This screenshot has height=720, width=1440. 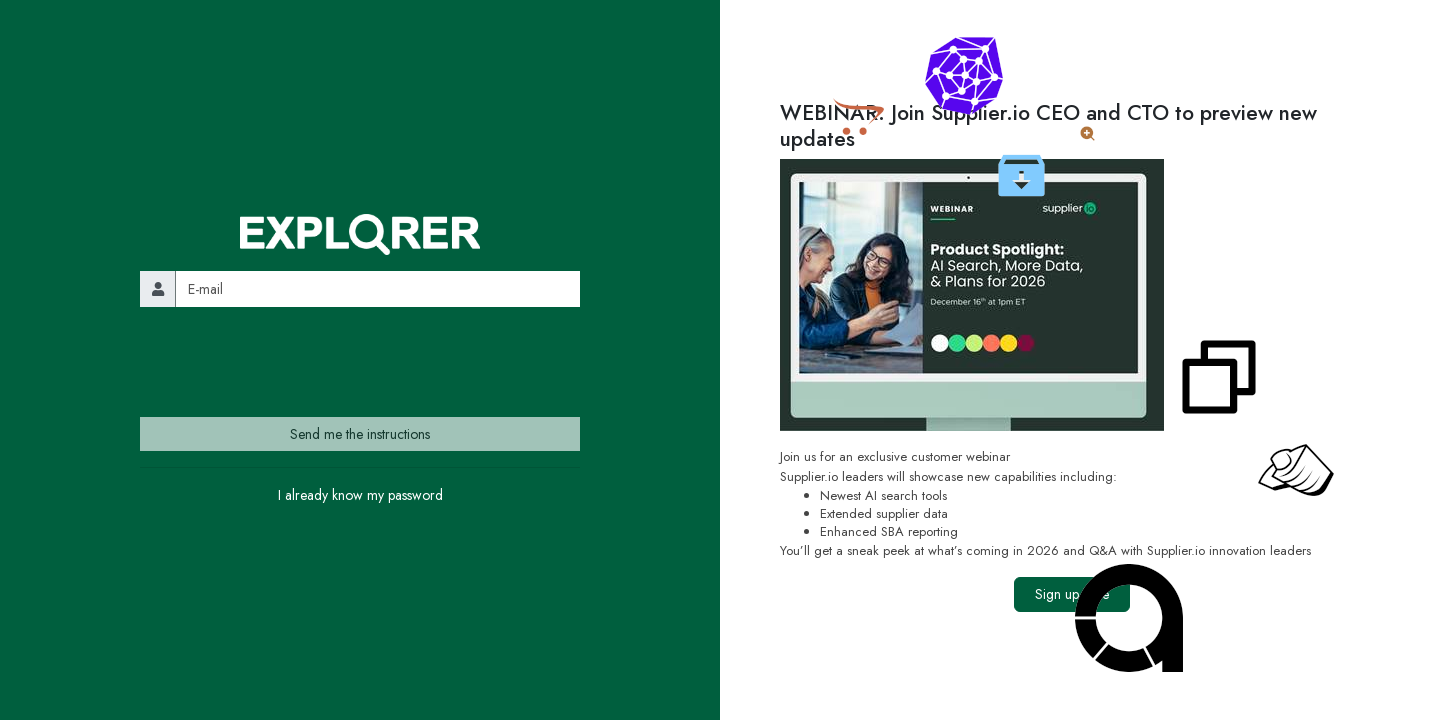 I want to click on lefthook git hooks manager logo, so click(x=1296, y=470).